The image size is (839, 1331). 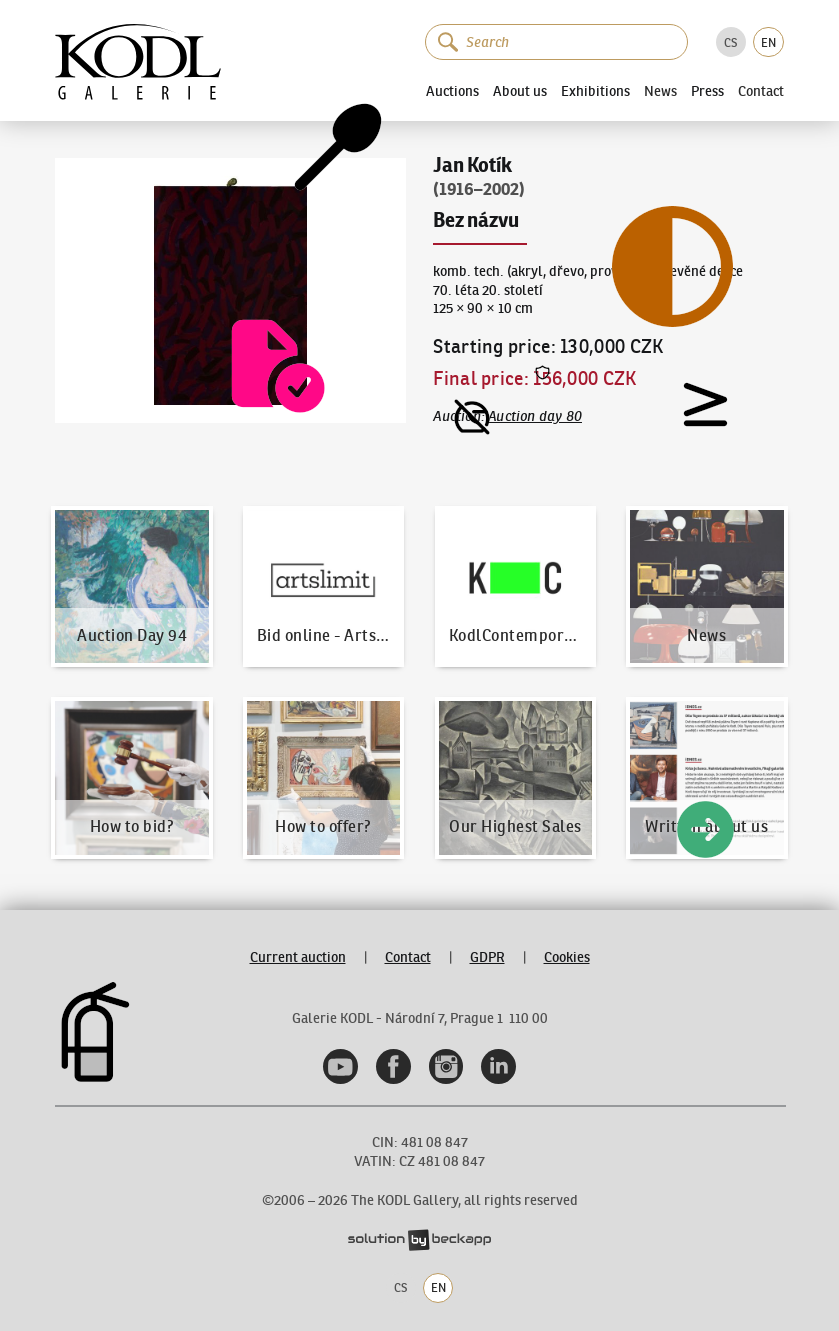 I want to click on adjust display brightness or contrast, so click(x=672, y=266).